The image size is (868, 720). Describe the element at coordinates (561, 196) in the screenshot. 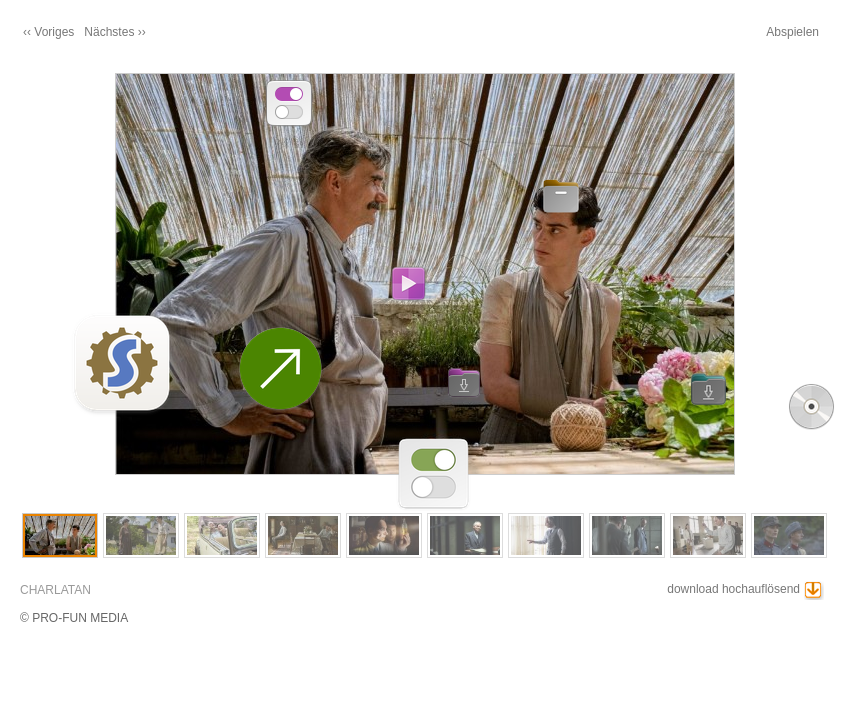

I see `open file manager application` at that location.